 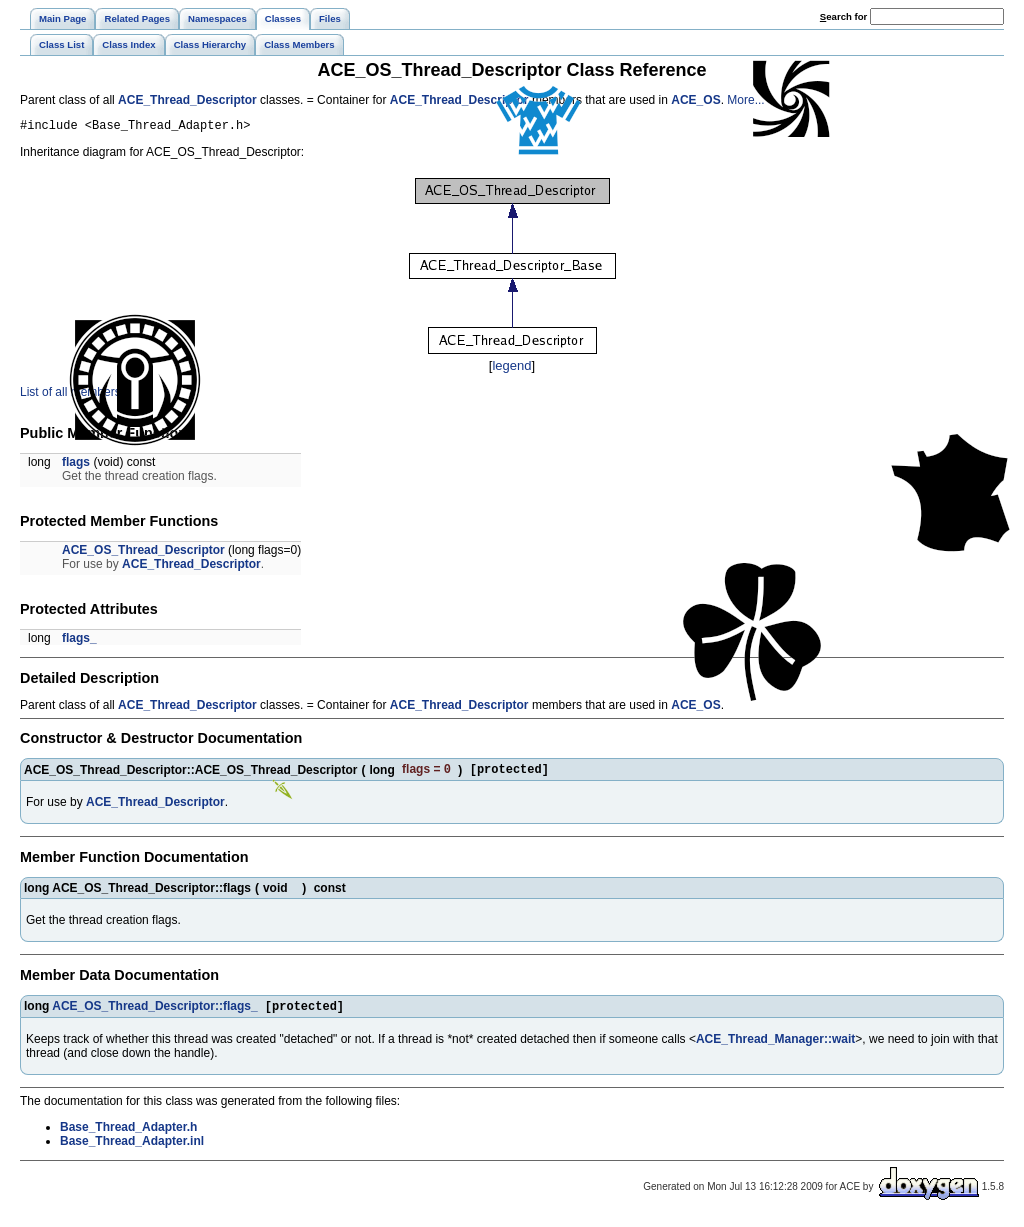 I want to click on select France as your country or region, so click(x=950, y=493).